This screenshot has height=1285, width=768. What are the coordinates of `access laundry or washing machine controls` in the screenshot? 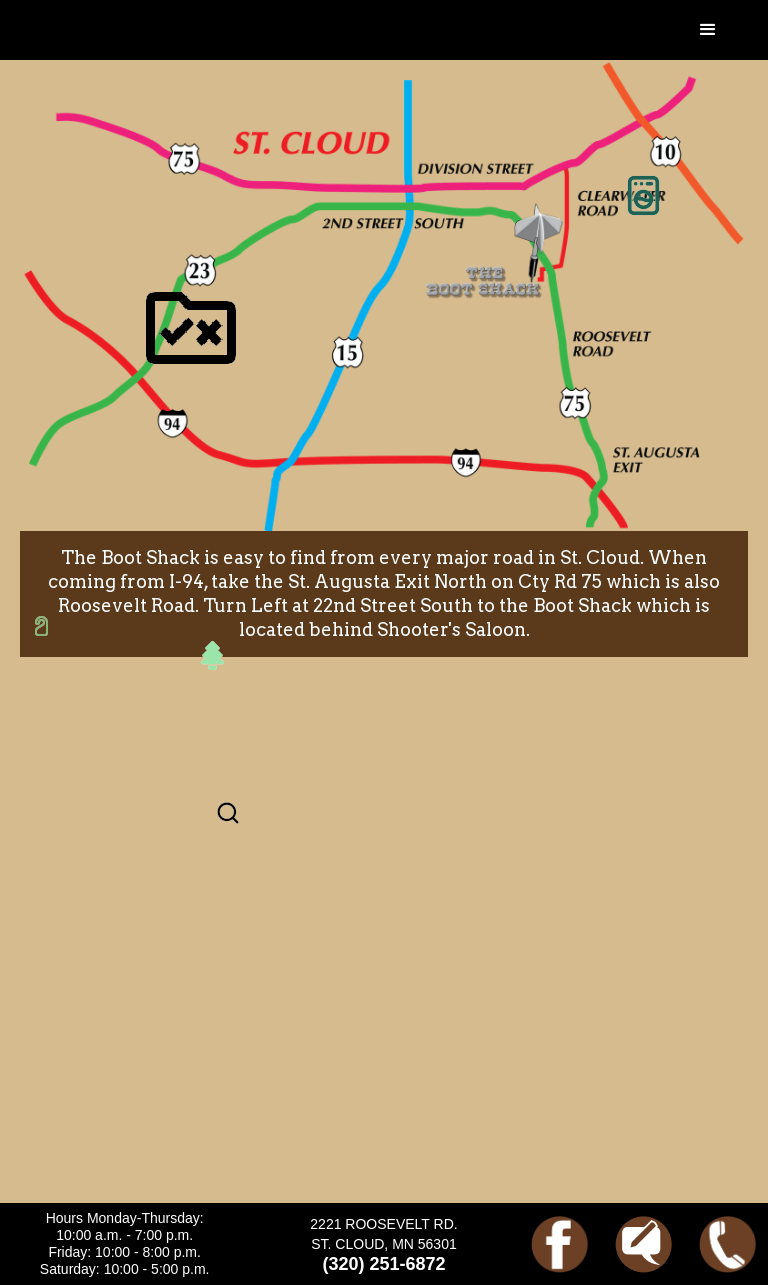 It's located at (643, 195).